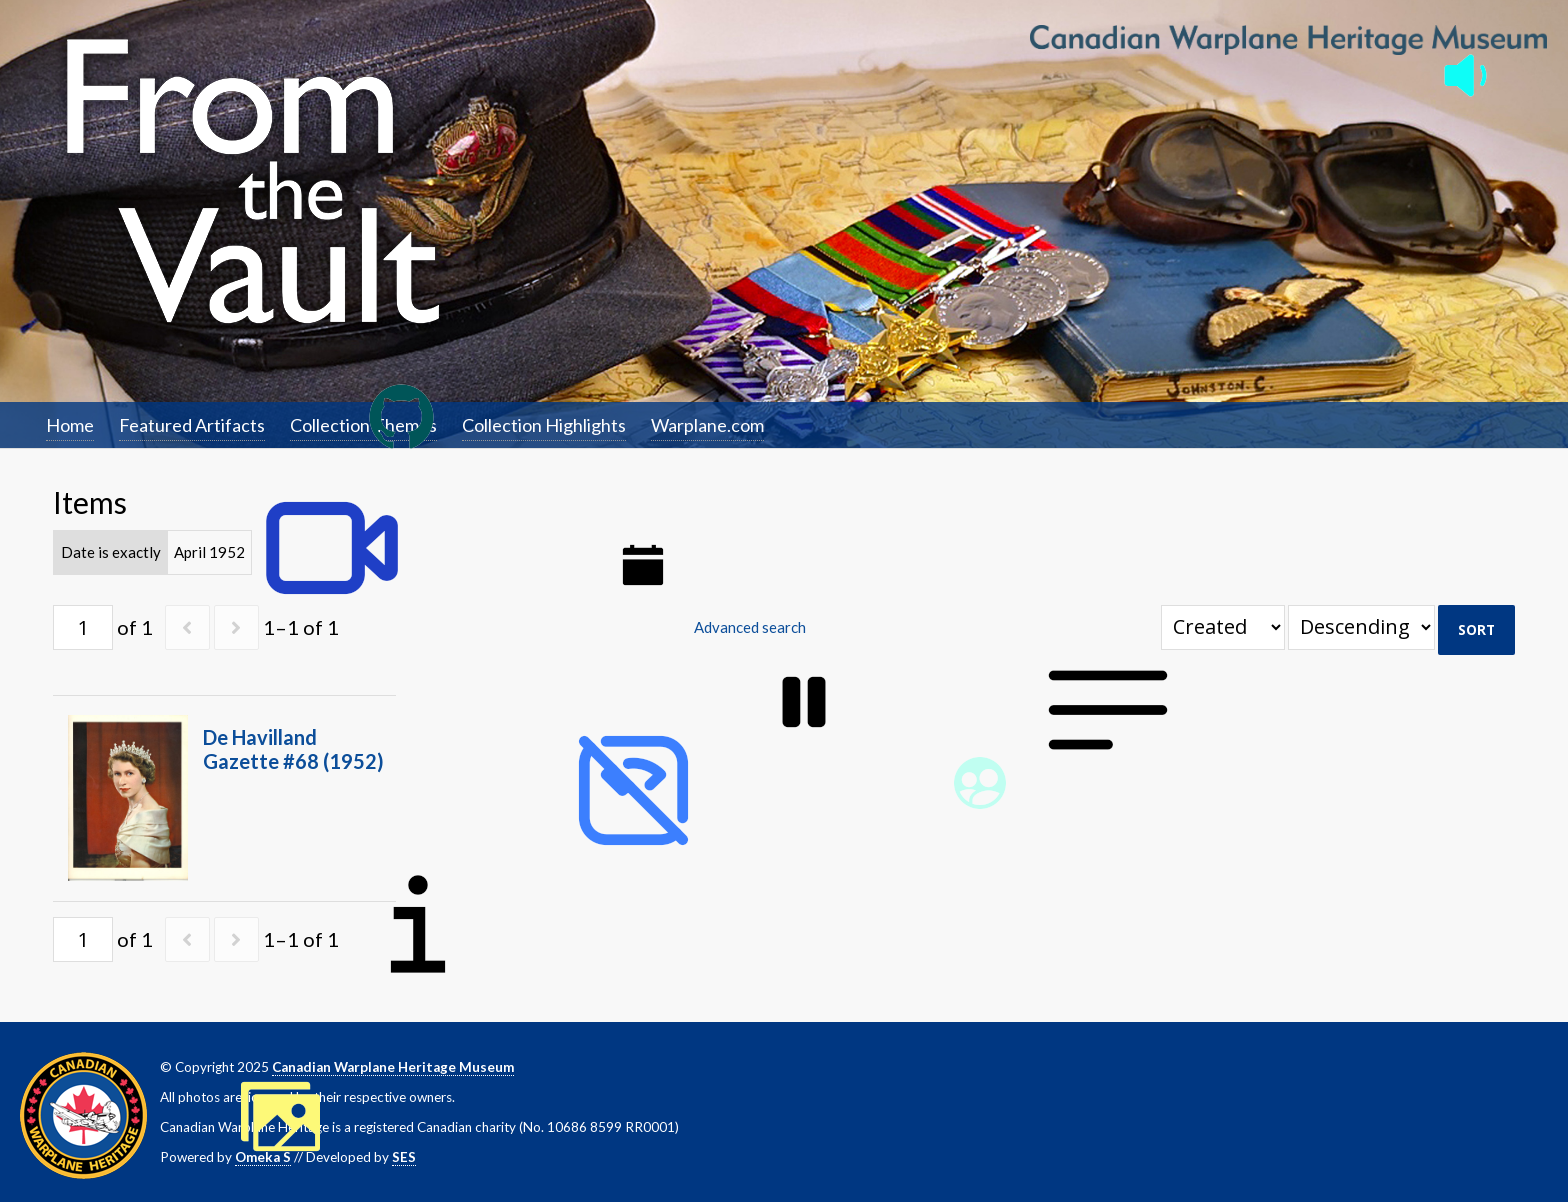  What do you see at coordinates (643, 565) in the screenshot?
I see `view calendar with no events` at bounding box center [643, 565].